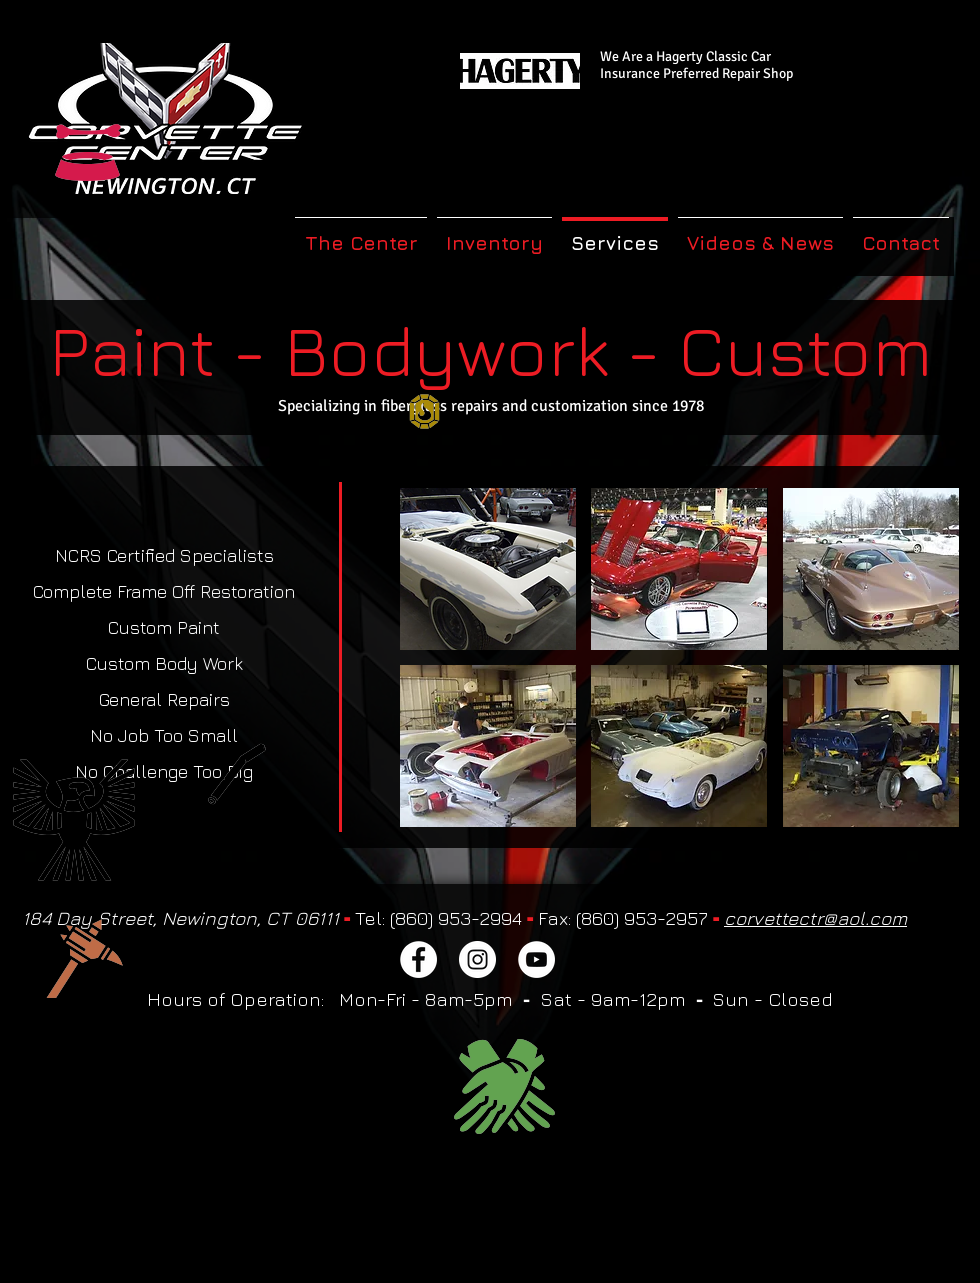 This screenshot has width=980, height=1283. What do you see at coordinates (74, 820) in the screenshot?
I see `select hawk or eagle team emblem` at bounding box center [74, 820].